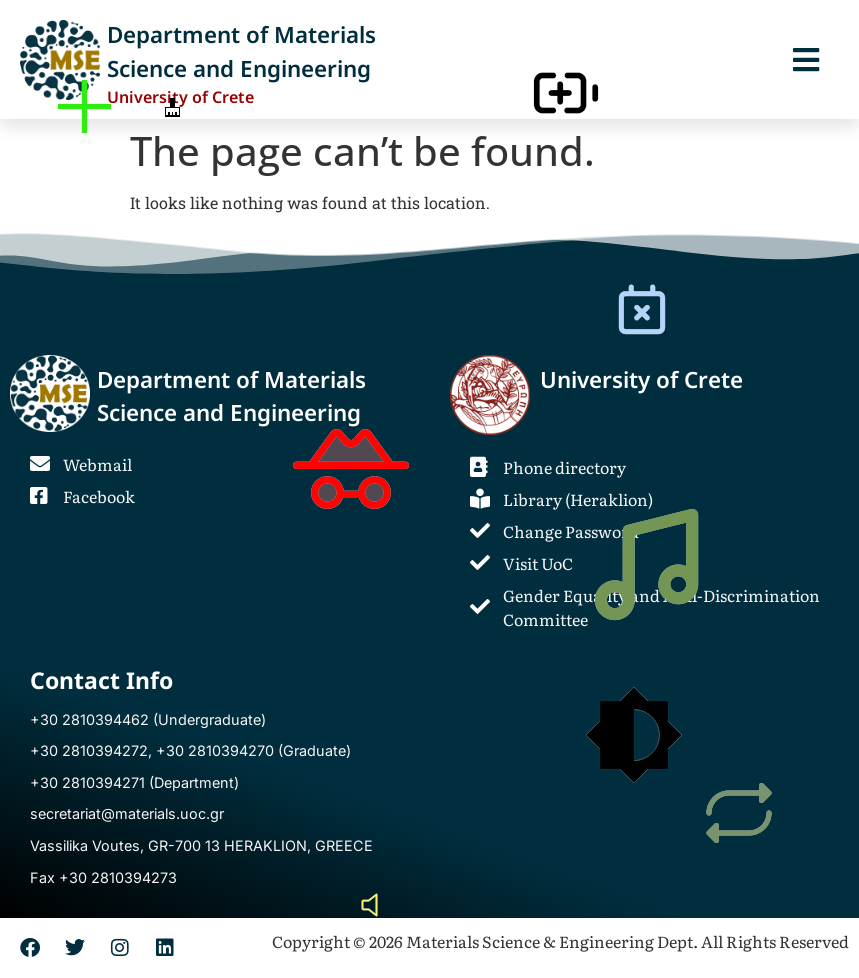 The width and height of the screenshot is (859, 978). I want to click on adjust screen brightness, so click(634, 735).